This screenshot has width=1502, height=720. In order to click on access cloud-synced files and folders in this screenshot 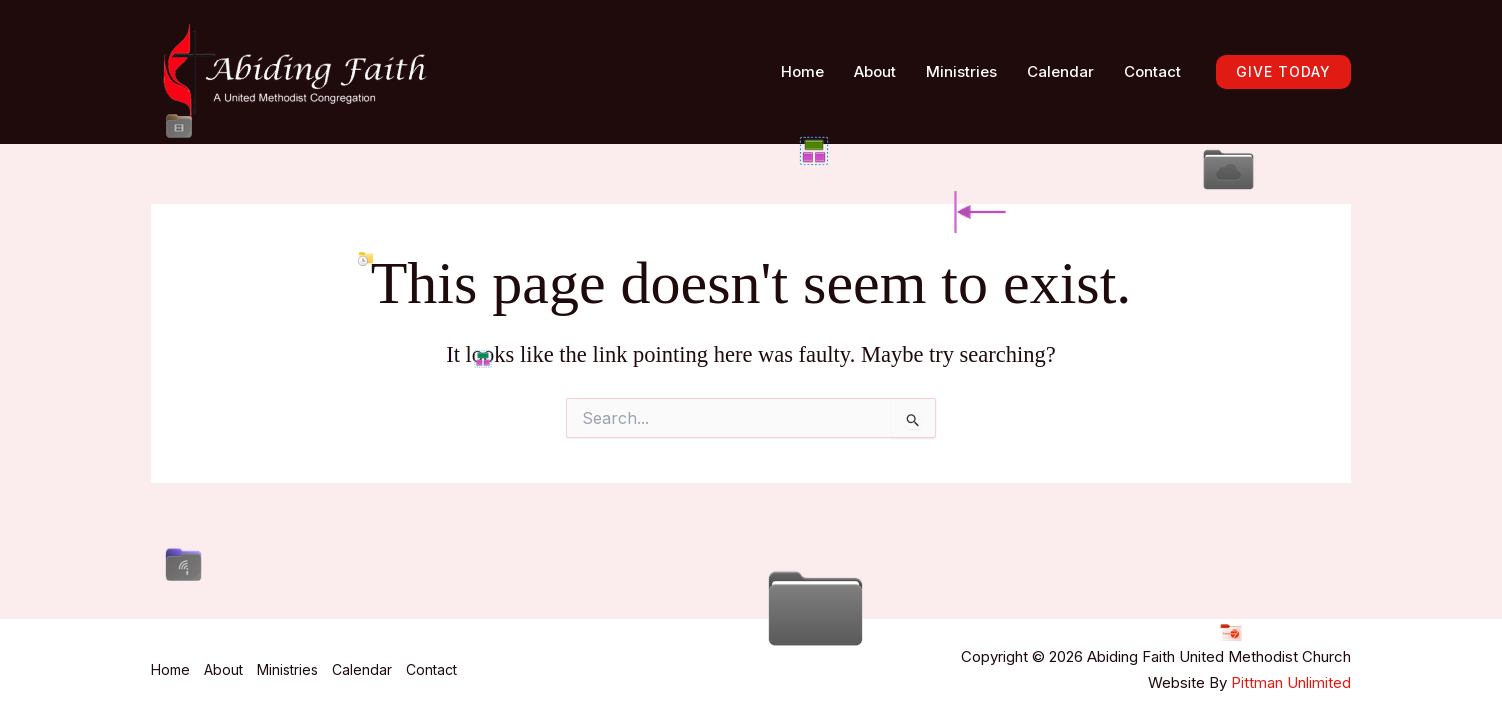, I will do `click(1228, 169)`.